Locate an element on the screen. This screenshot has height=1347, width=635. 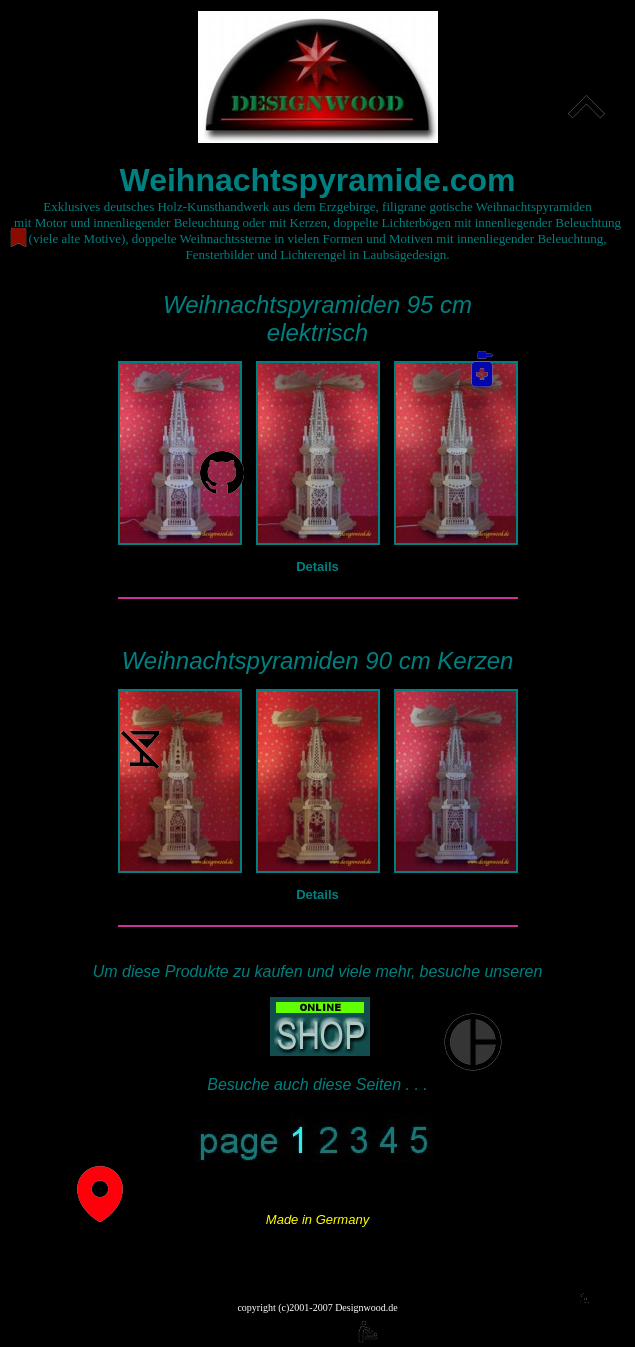
view location on map is located at coordinates (100, 1193).